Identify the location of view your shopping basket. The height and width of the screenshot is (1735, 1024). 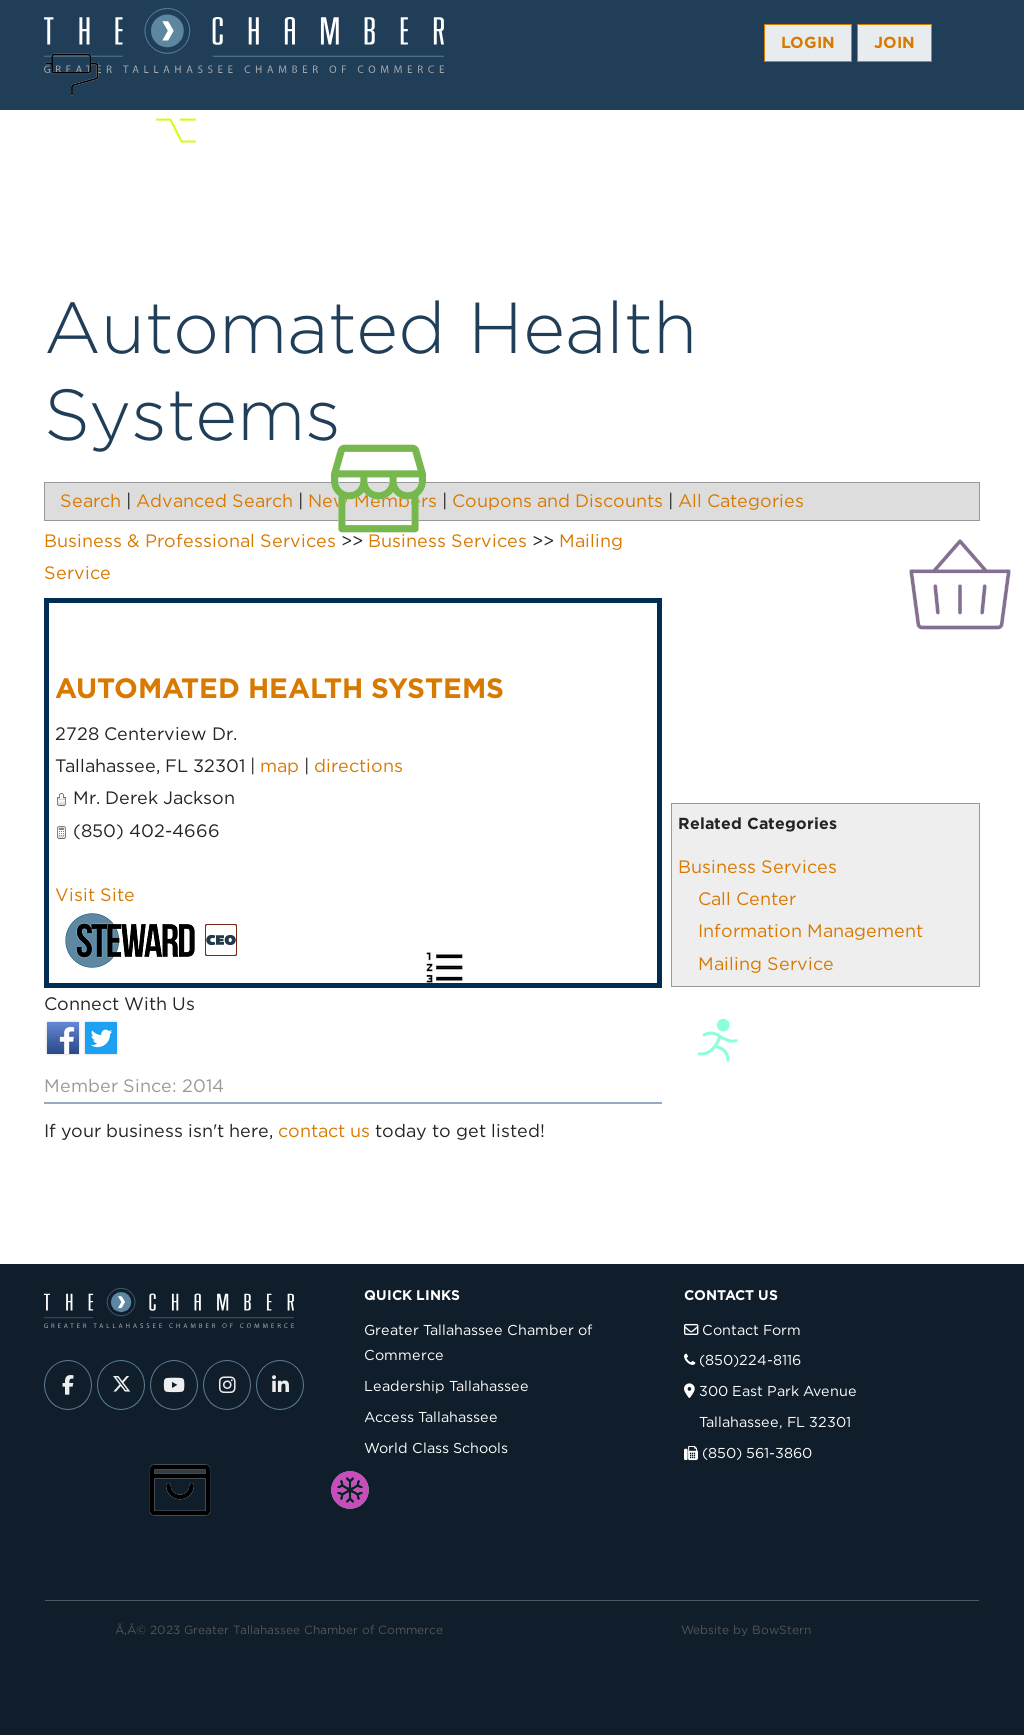
(960, 590).